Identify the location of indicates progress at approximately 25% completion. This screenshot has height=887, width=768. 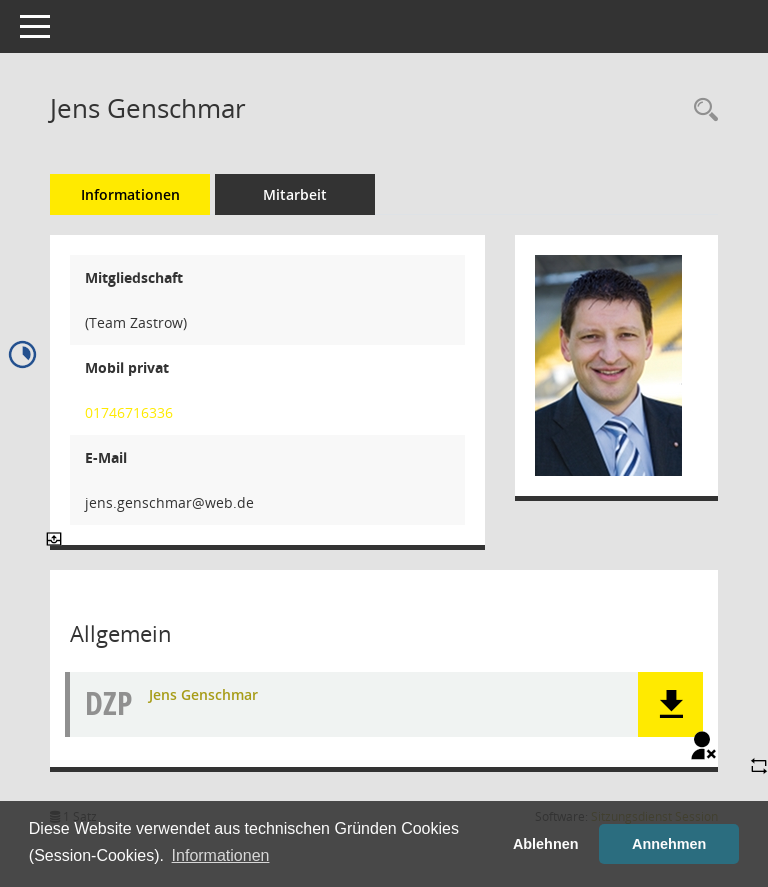
(22, 354).